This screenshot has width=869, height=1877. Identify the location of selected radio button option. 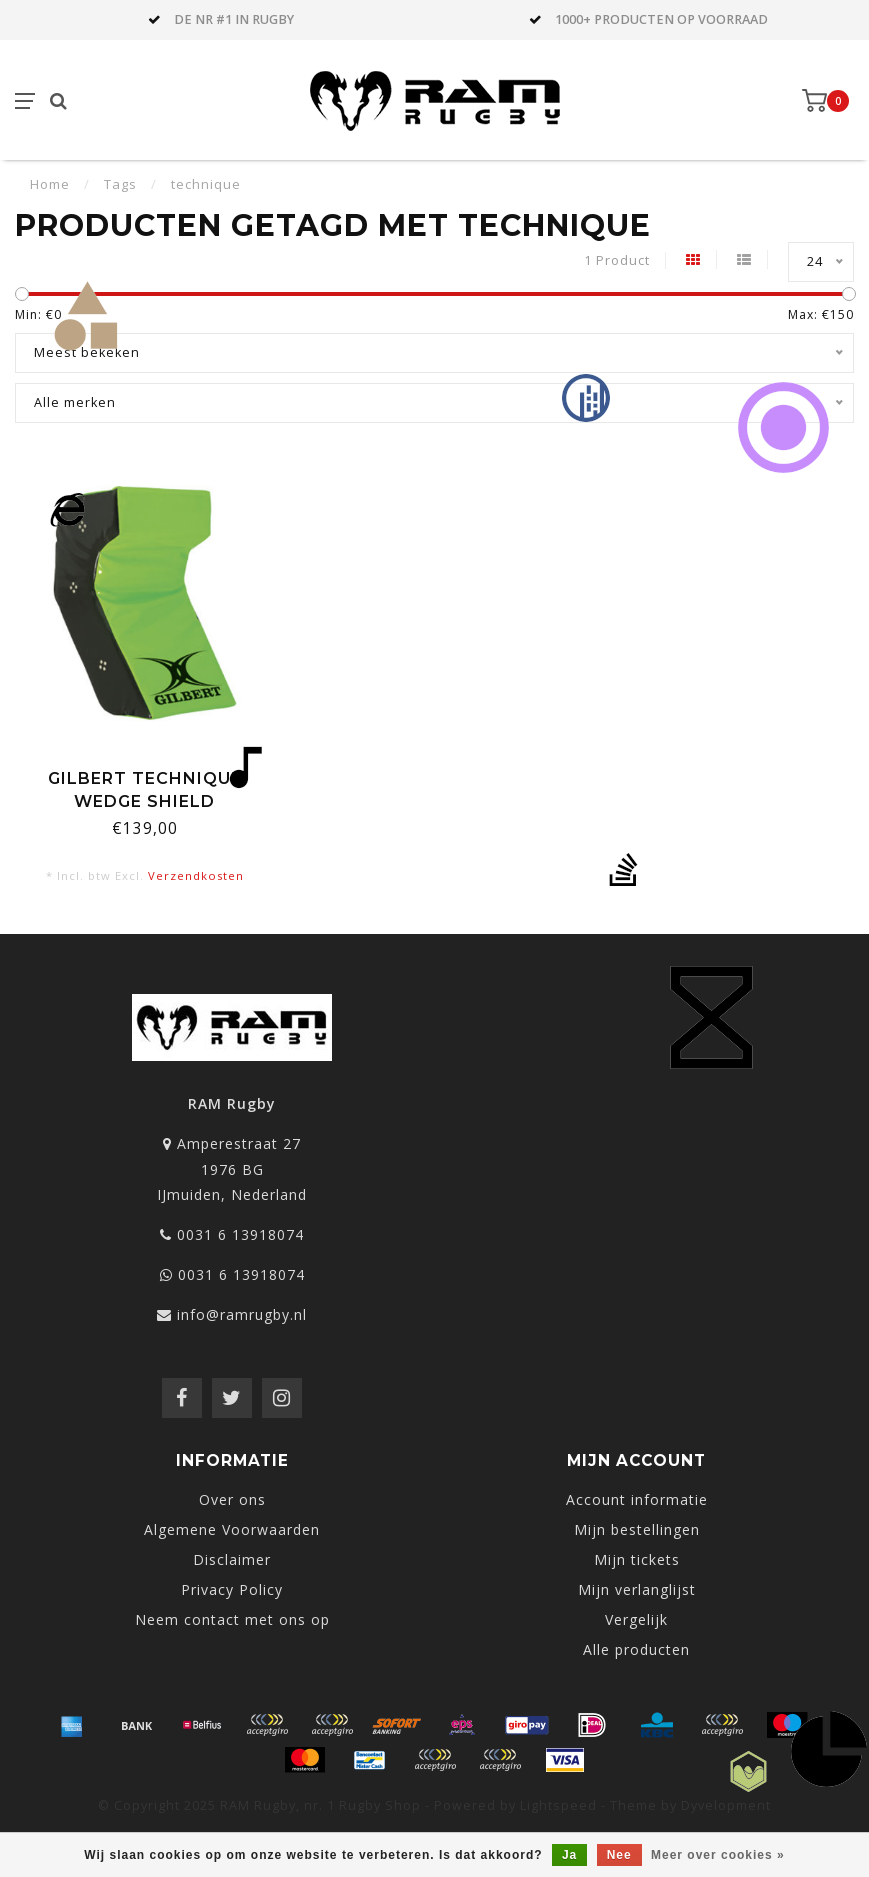
(783, 427).